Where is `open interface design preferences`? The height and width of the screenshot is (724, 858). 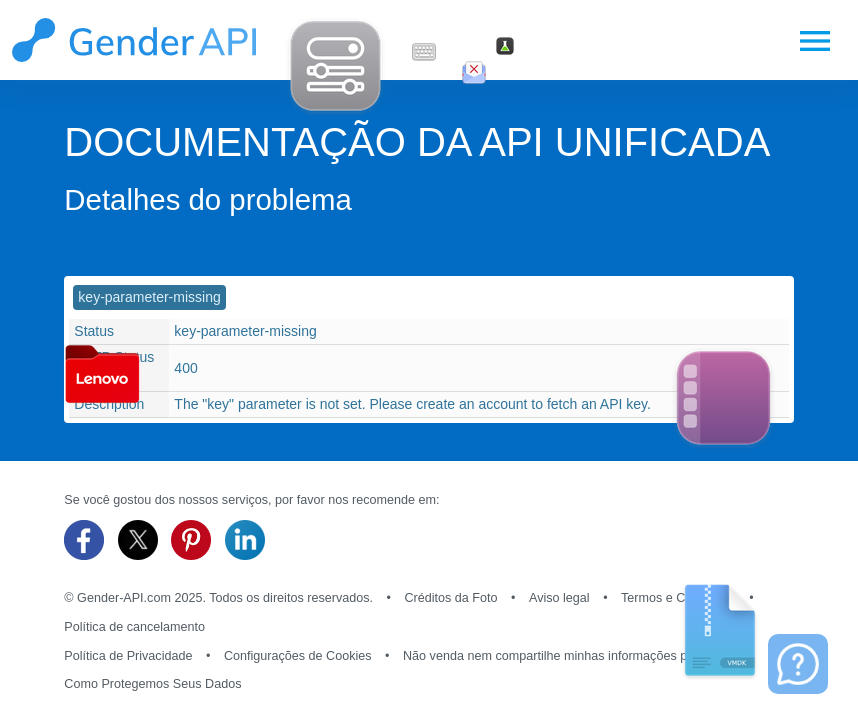
open interface design preferences is located at coordinates (335, 67).